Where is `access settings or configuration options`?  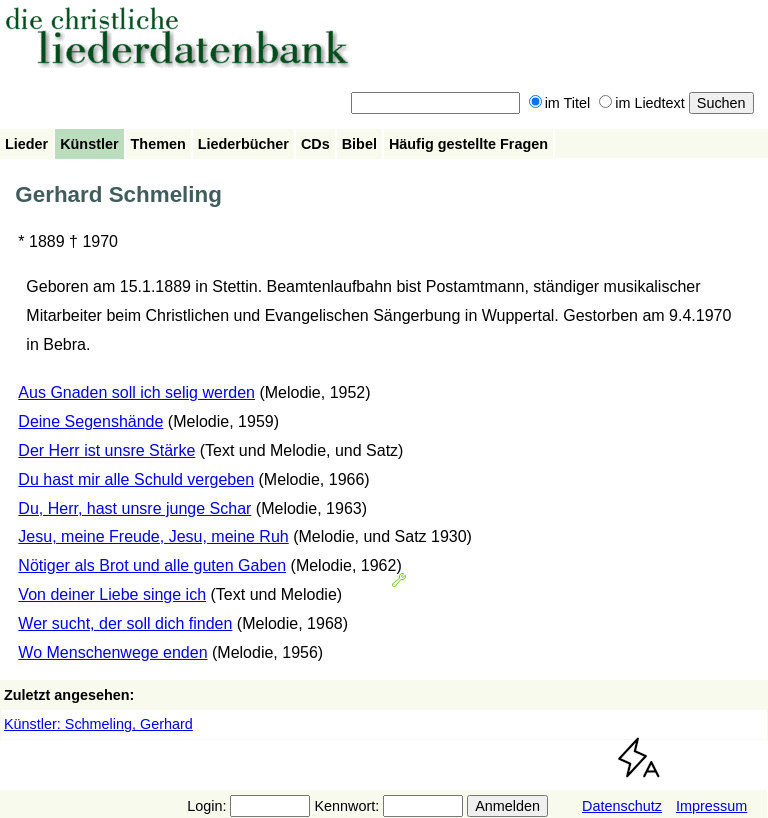 access settings or configuration options is located at coordinates (399, 580).